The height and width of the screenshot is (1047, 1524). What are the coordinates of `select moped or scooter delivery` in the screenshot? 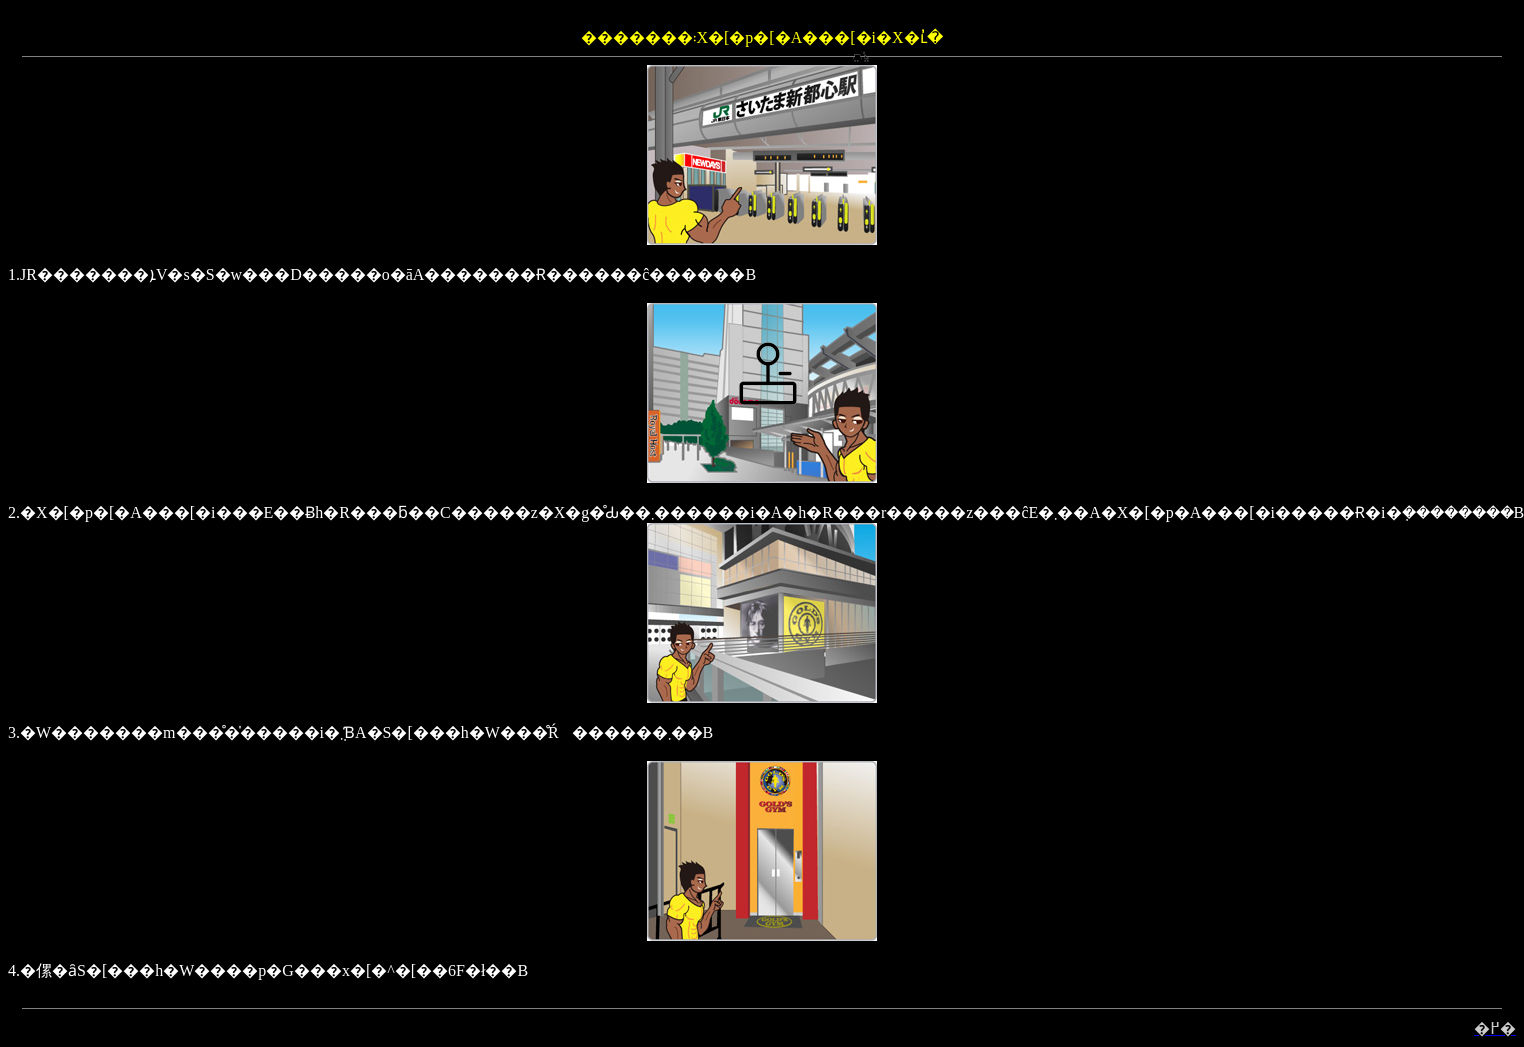 It's located at (861, 57).